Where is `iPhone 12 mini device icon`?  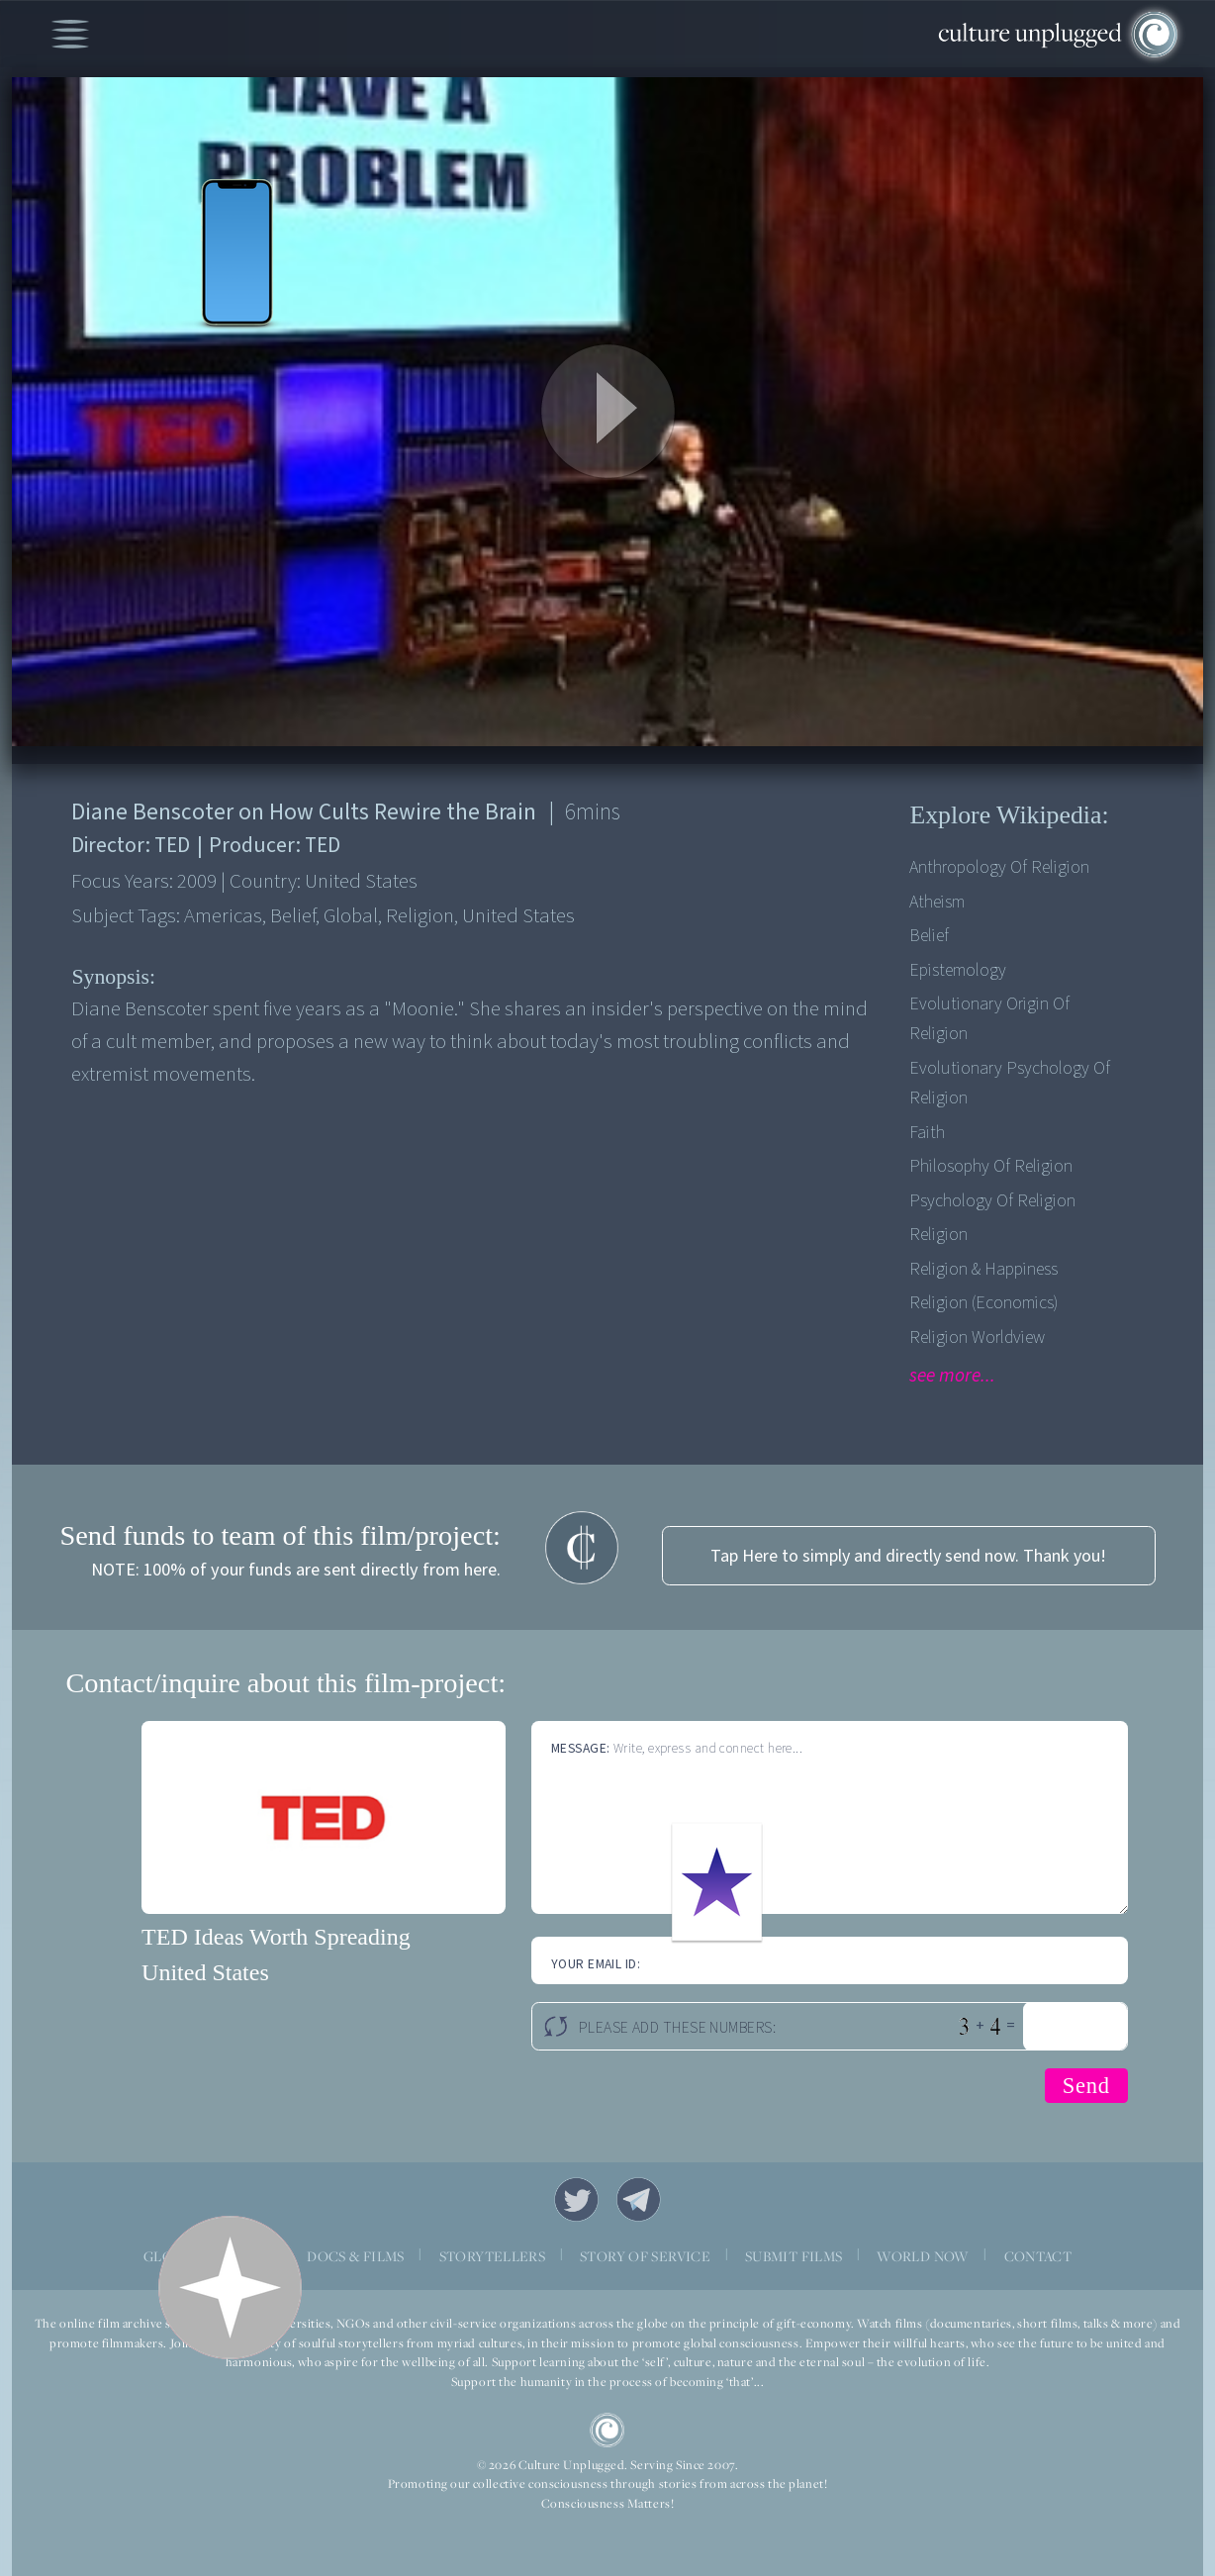
iPhone 12 mini device icon is located at coordinates (236, 254).